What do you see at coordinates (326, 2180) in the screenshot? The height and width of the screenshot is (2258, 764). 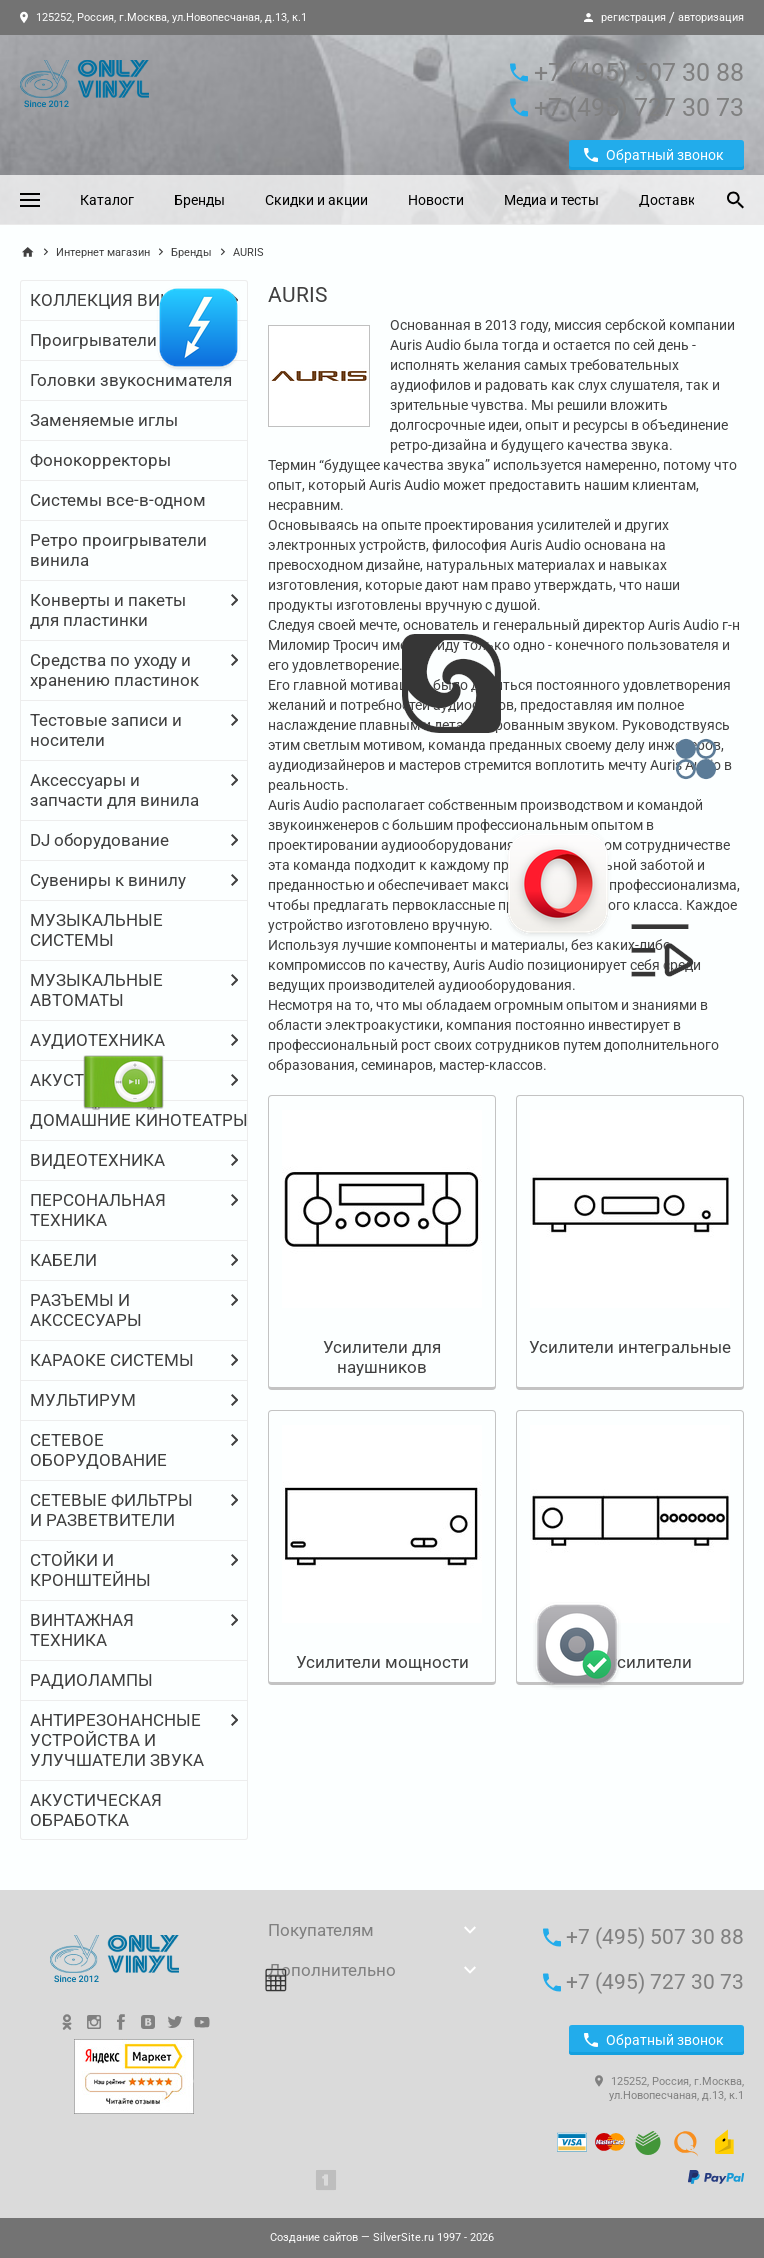 I see `reset zoom to 100% or original size` at bounding box center [326, 2180].